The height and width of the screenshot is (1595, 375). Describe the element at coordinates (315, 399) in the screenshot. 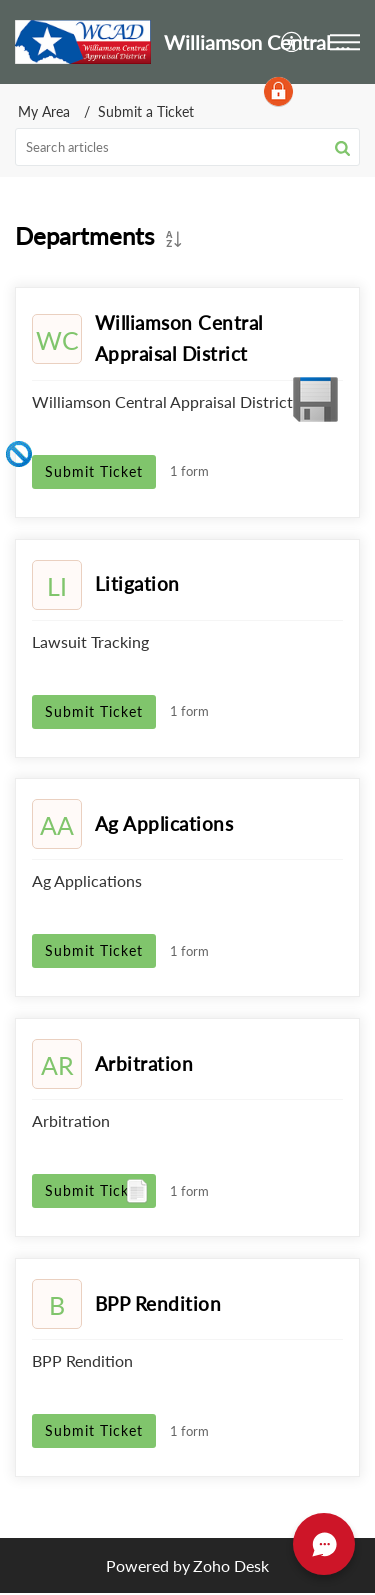

I see `save the current file or document` at that location.